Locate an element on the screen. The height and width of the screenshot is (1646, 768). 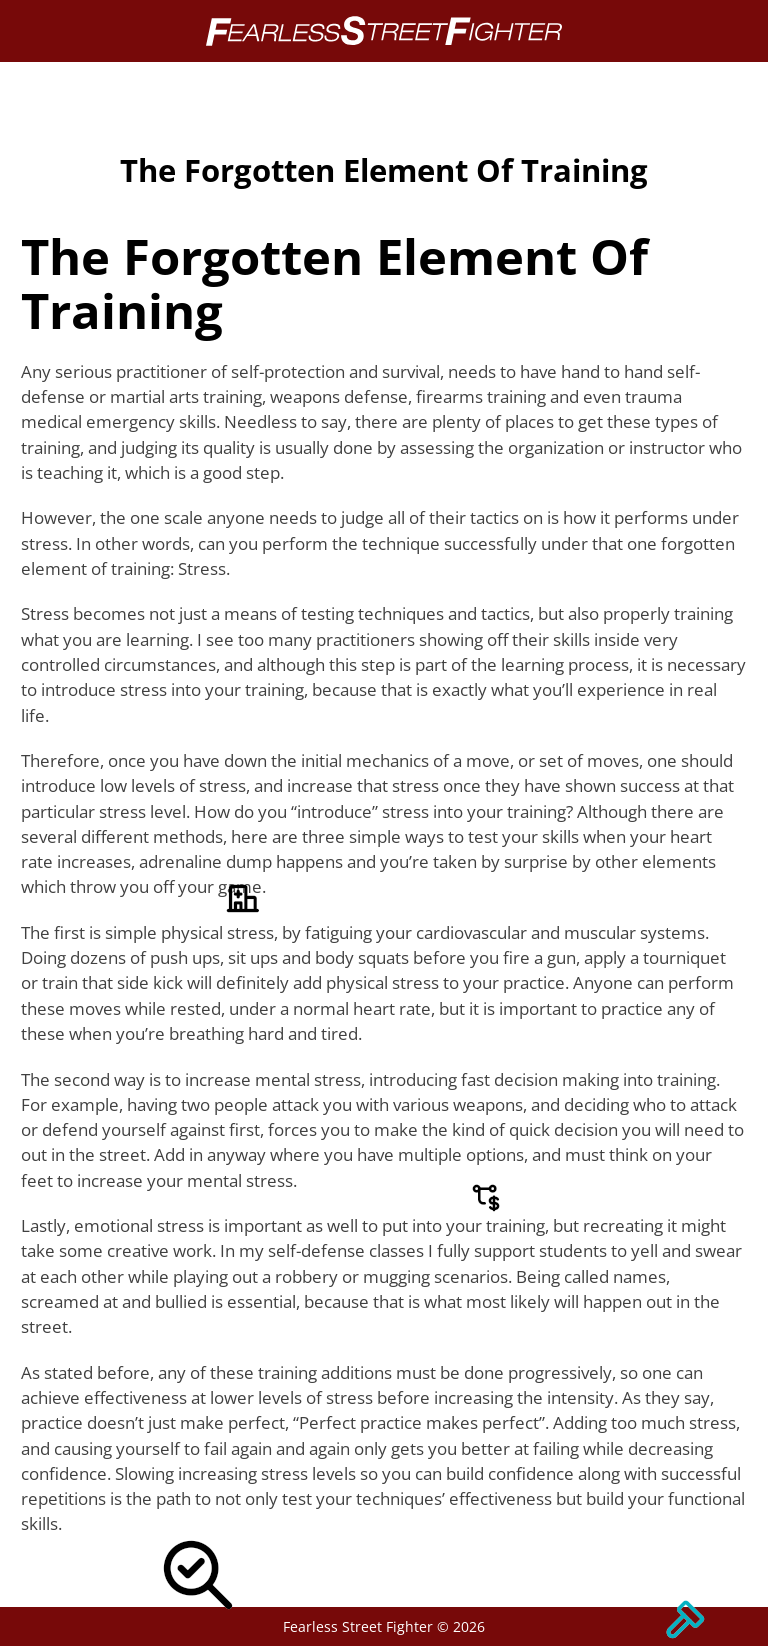
view transaction history is located at coordinates (486, 1198).